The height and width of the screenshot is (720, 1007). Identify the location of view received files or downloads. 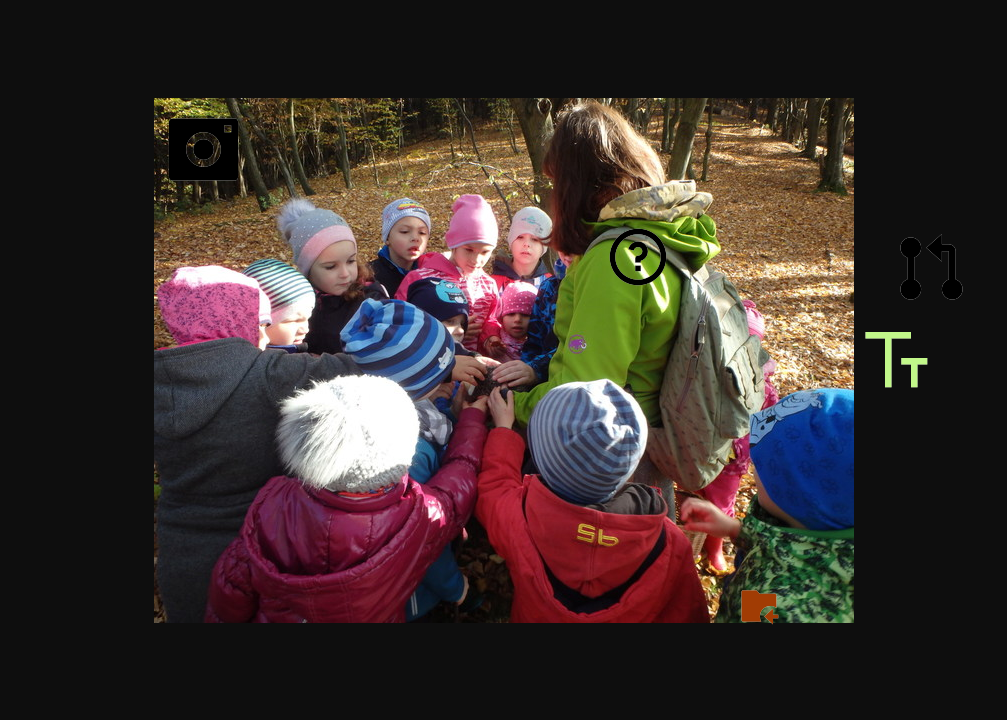
(759, 606).